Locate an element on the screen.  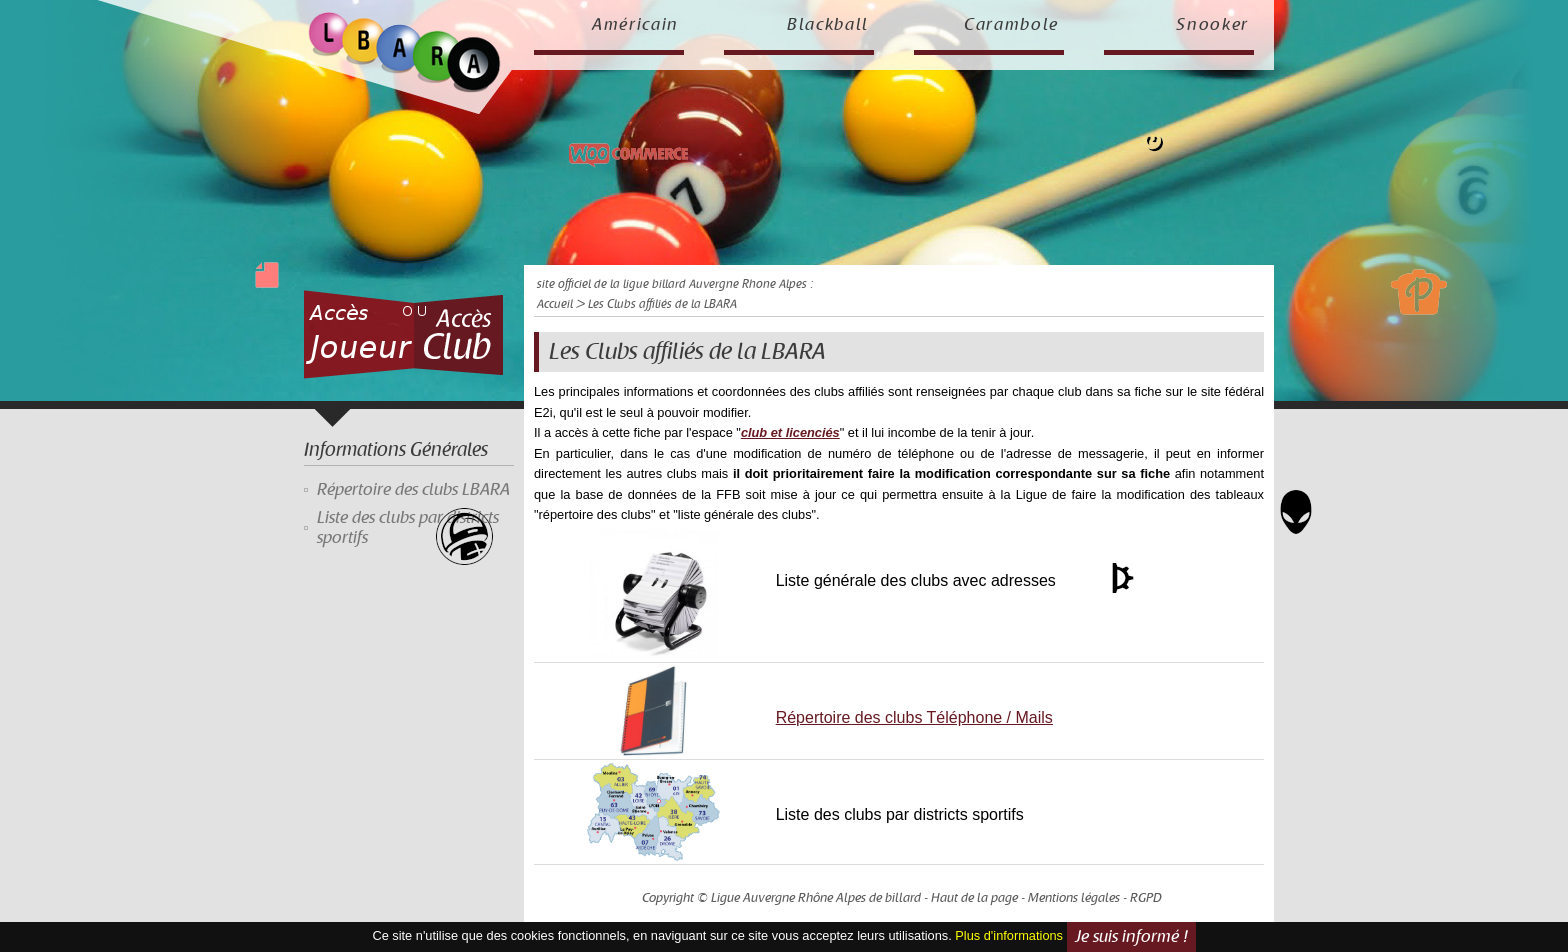
view or open a document is located at coordinates (267, 275).